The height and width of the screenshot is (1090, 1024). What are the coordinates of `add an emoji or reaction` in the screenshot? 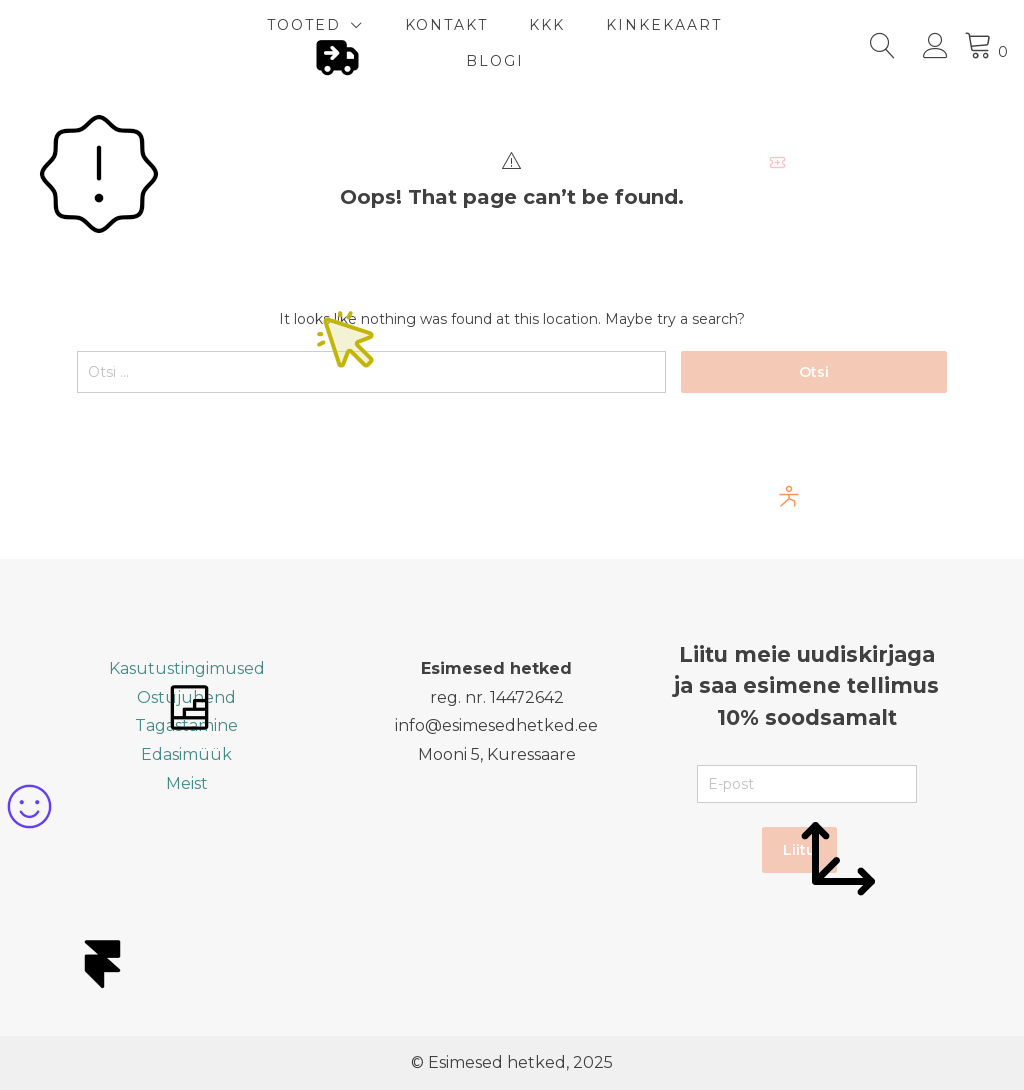 It's located at (29, 806).